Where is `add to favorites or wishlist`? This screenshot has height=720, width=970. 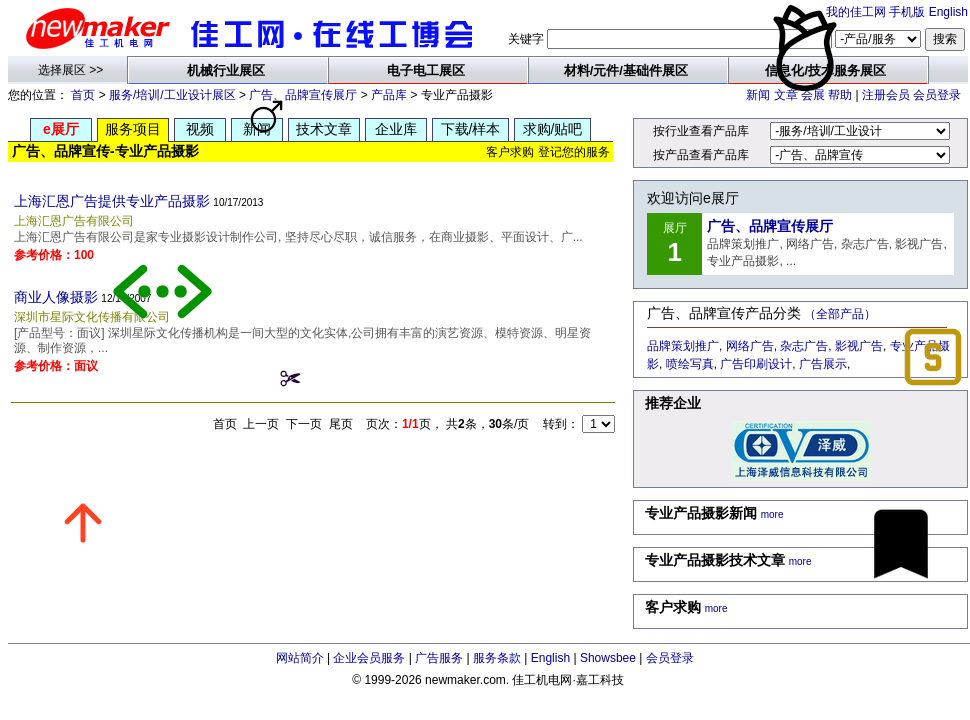
add to favorites or wishlist is located at coordinates (805, 48).